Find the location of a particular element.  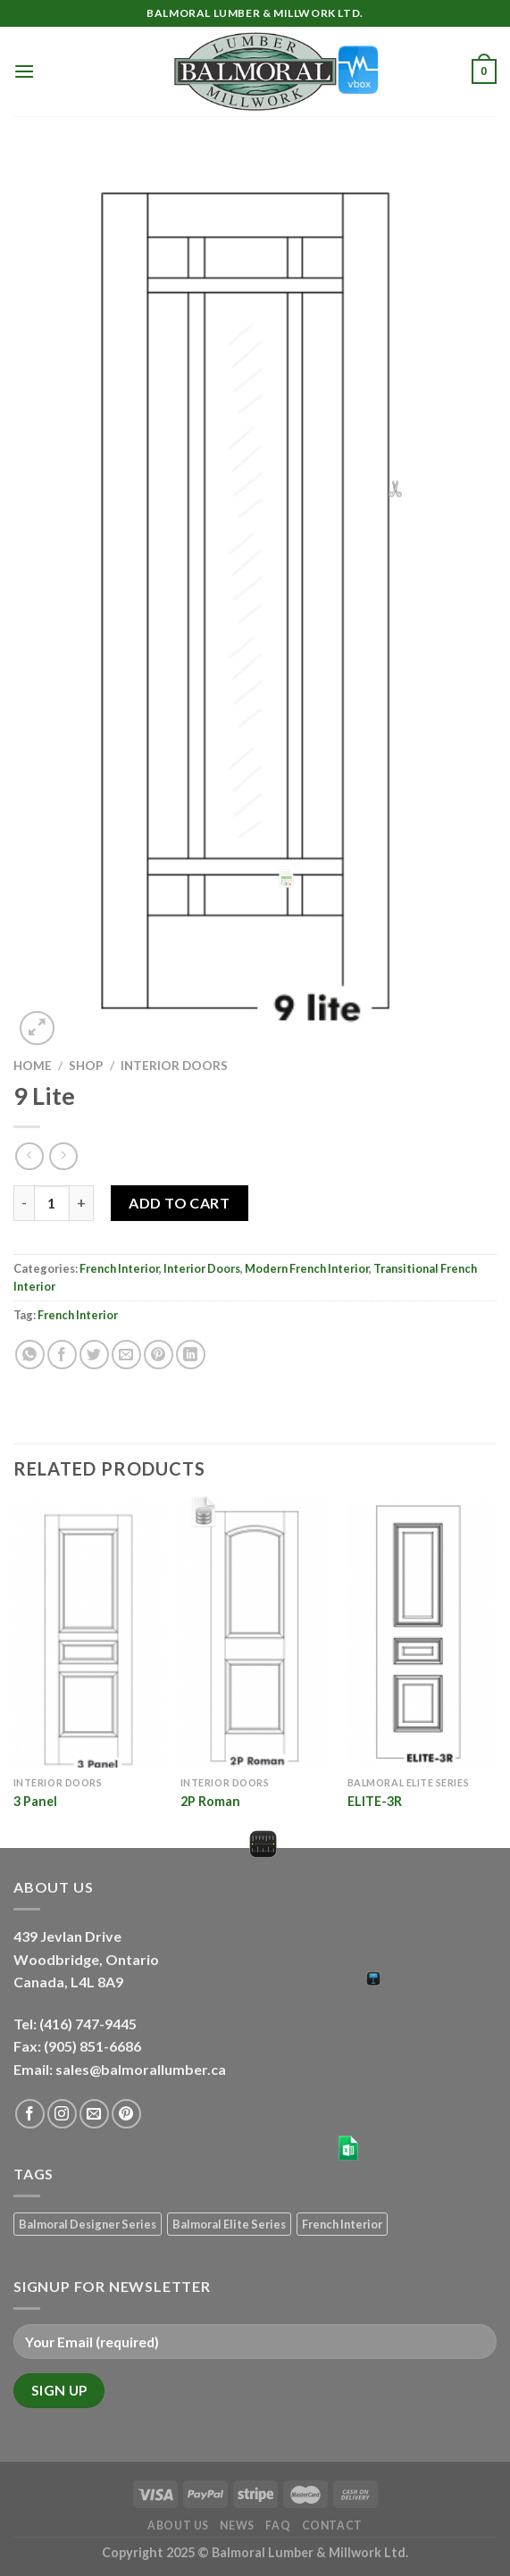

open a Microsoft Excel spreadsheet file is located at coordinates (348, 2148).